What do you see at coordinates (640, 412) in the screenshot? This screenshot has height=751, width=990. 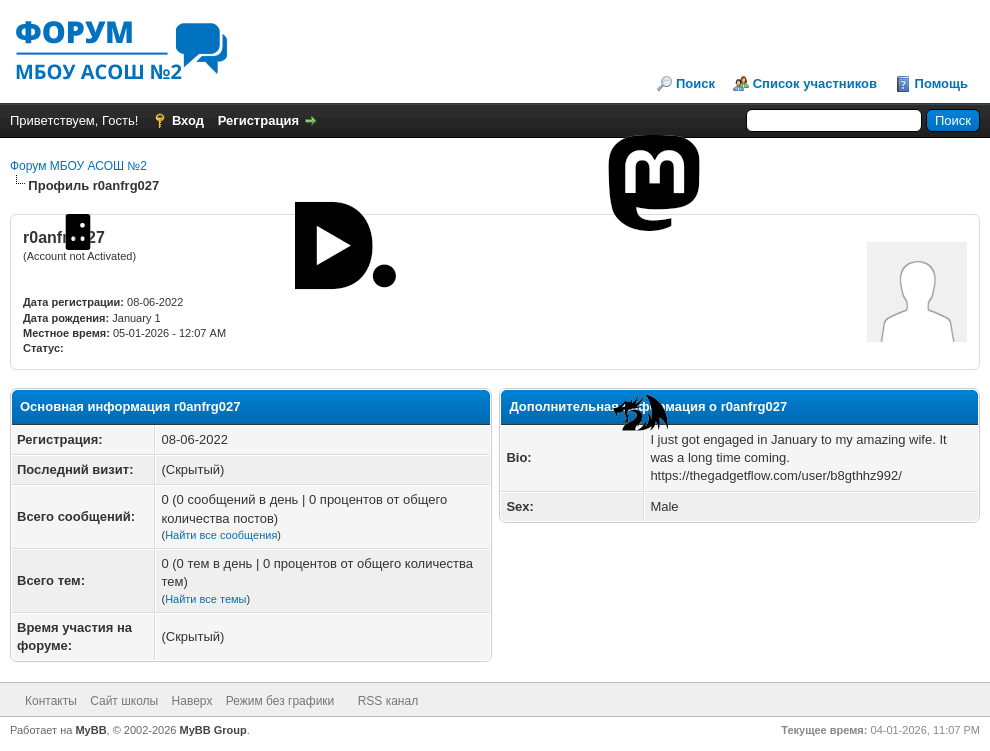 I see `redragon brand logo` at bounding box center [640, 412].